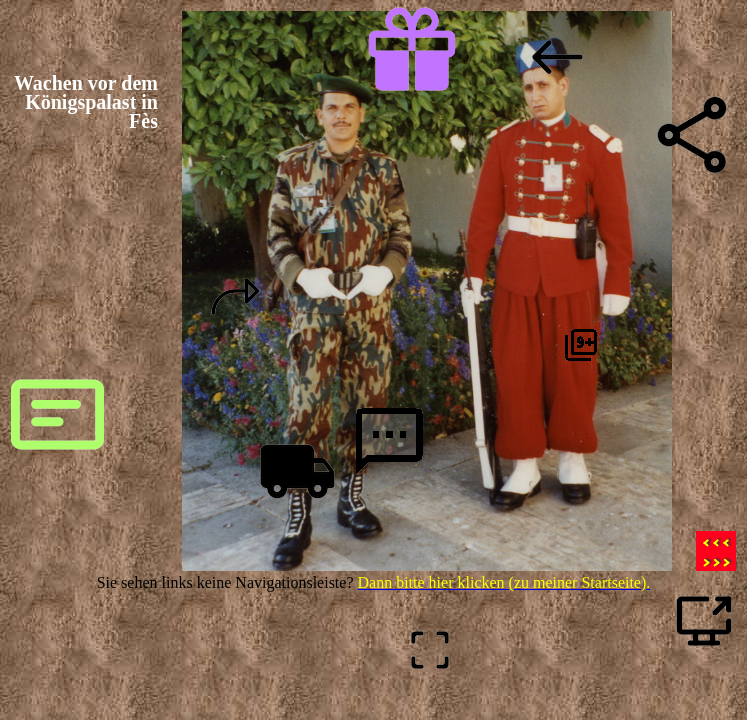  I want to click on share your screen with others, so click(704, 621).